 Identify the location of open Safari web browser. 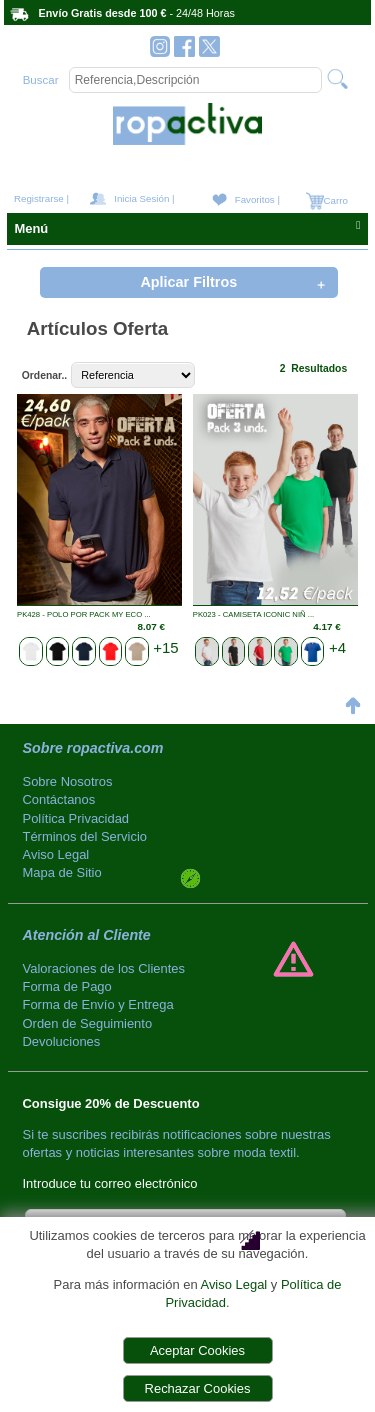
(190, 878).